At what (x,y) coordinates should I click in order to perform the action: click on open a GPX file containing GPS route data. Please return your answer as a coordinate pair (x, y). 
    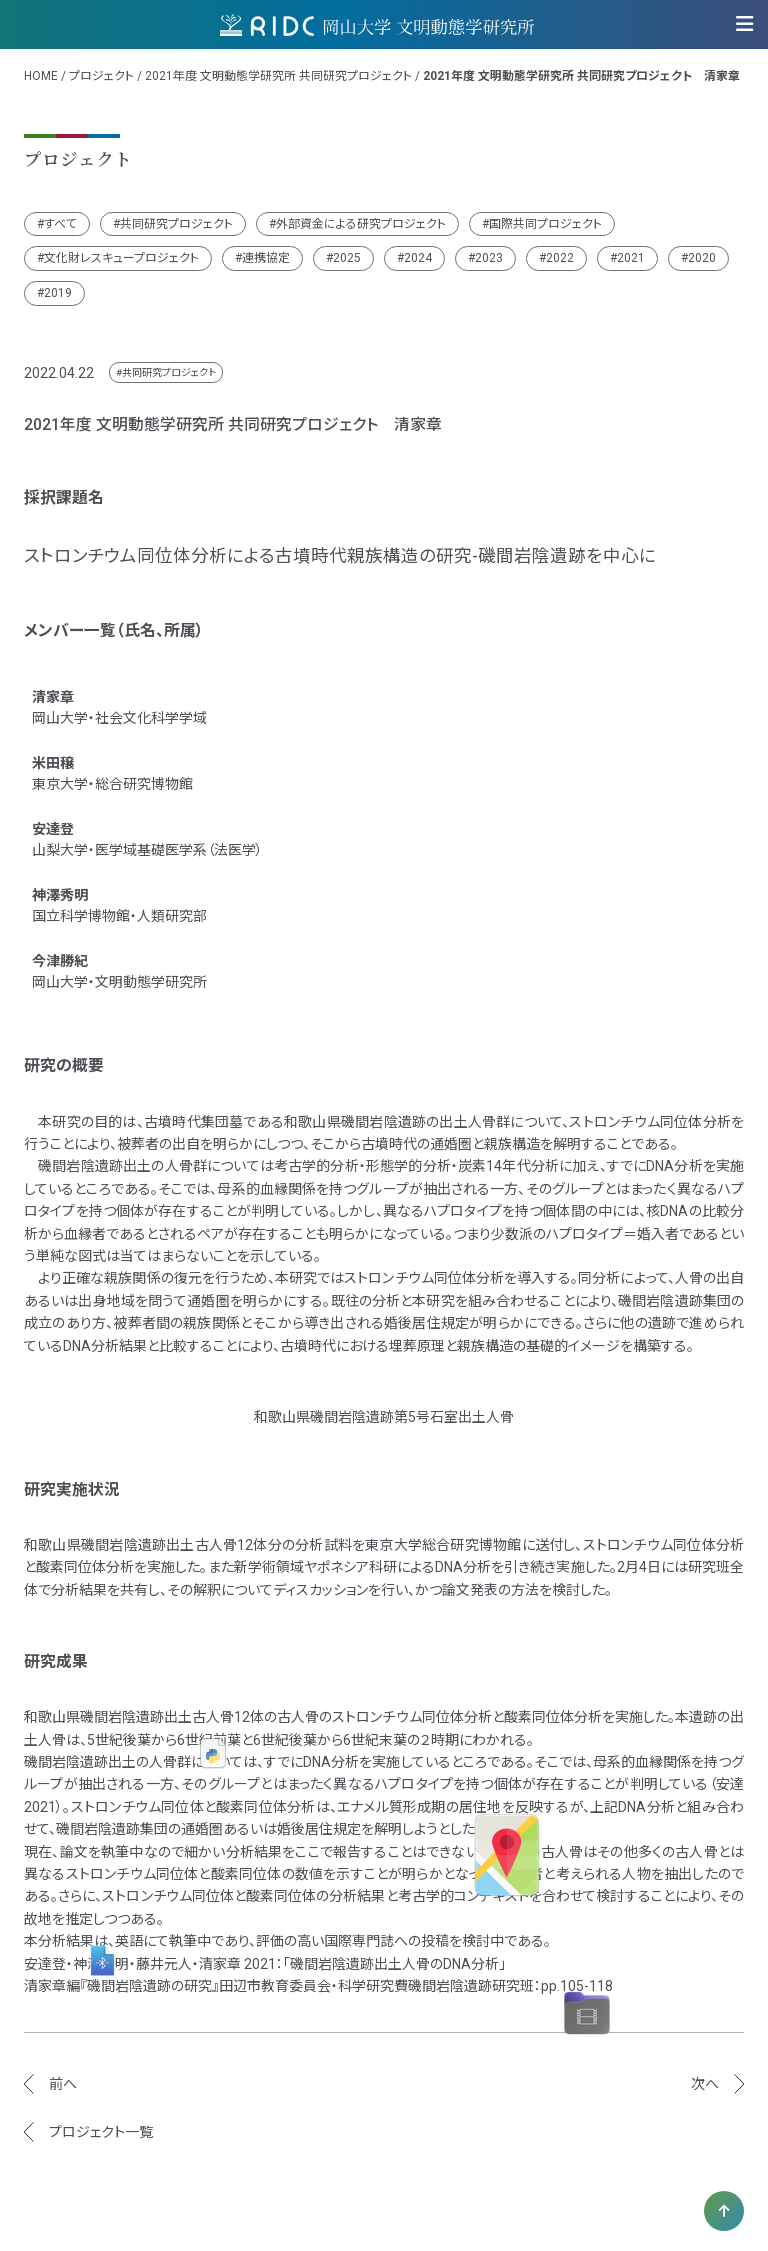
    Looking at the image, I should click on (507, 1855).